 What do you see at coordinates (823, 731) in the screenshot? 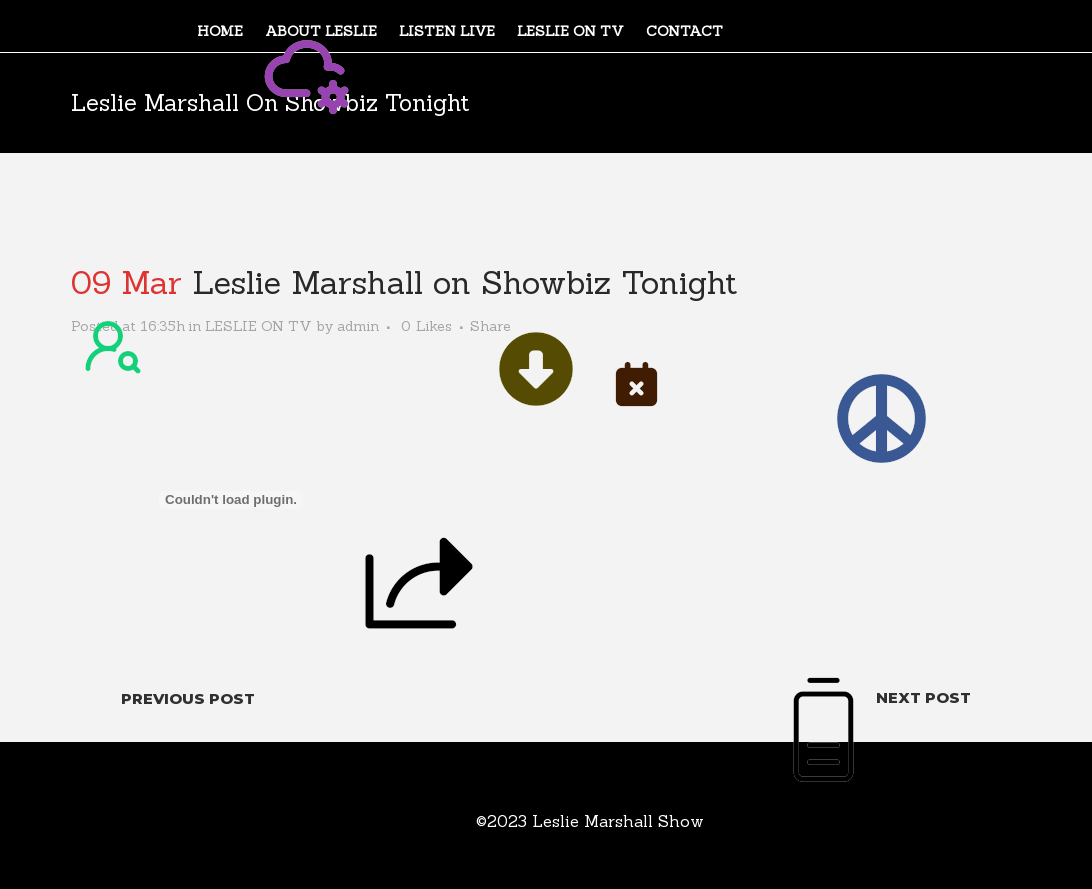
I see `indicates medium battery level` at bounding box center [823, 731].